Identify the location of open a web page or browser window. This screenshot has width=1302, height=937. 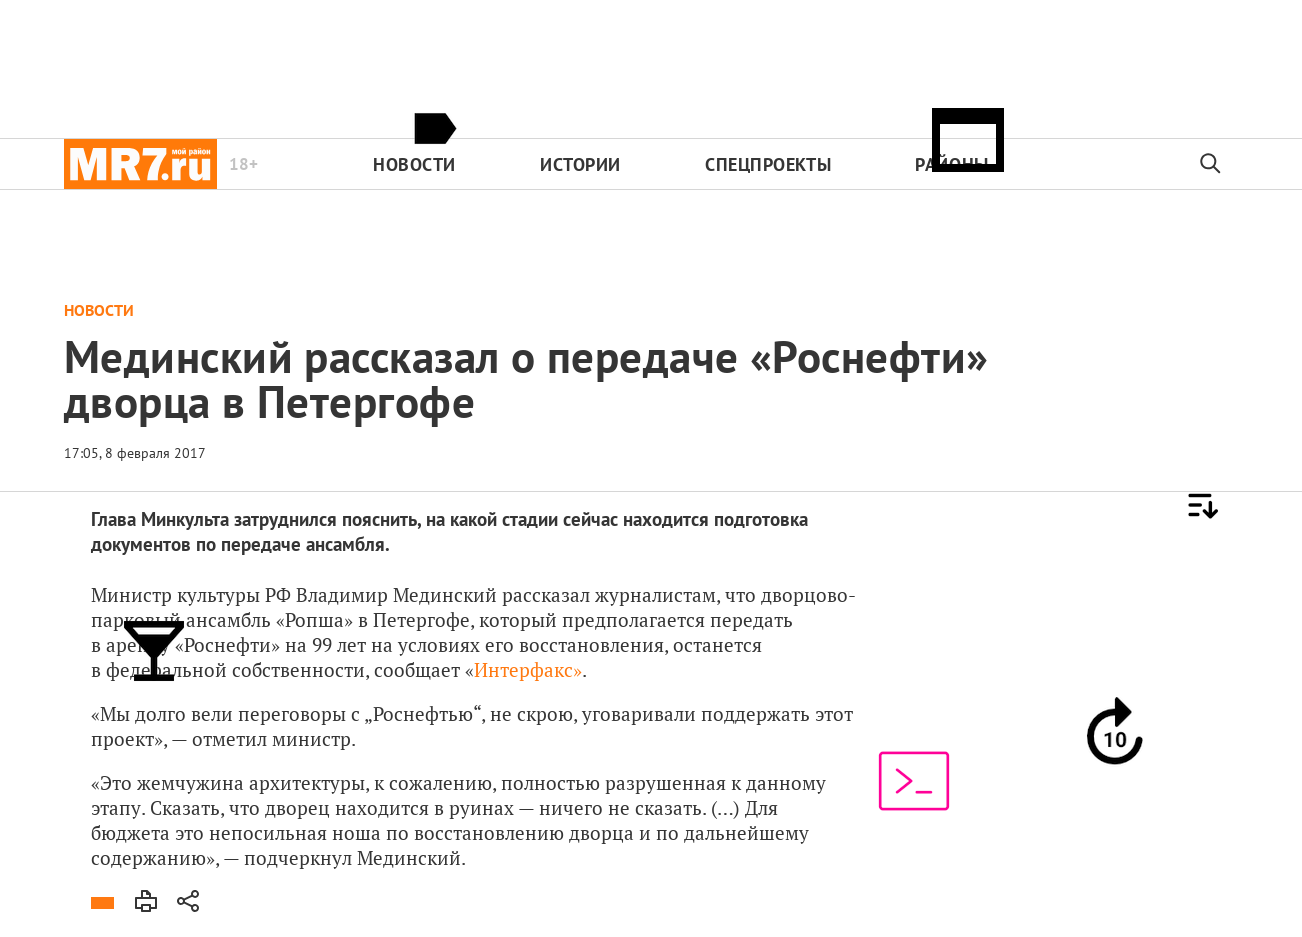
(968, 140).